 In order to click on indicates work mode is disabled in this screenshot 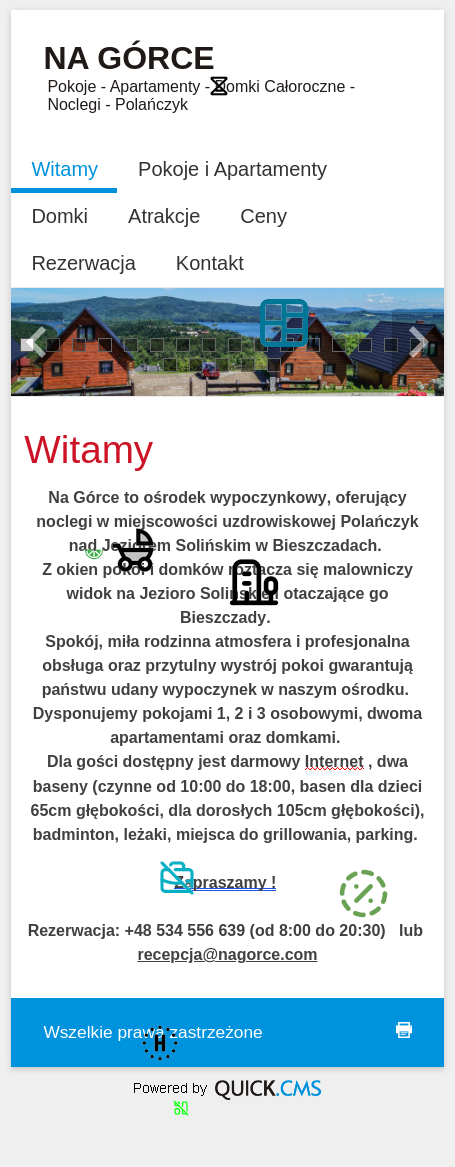, I will do `click(177, 878)`.